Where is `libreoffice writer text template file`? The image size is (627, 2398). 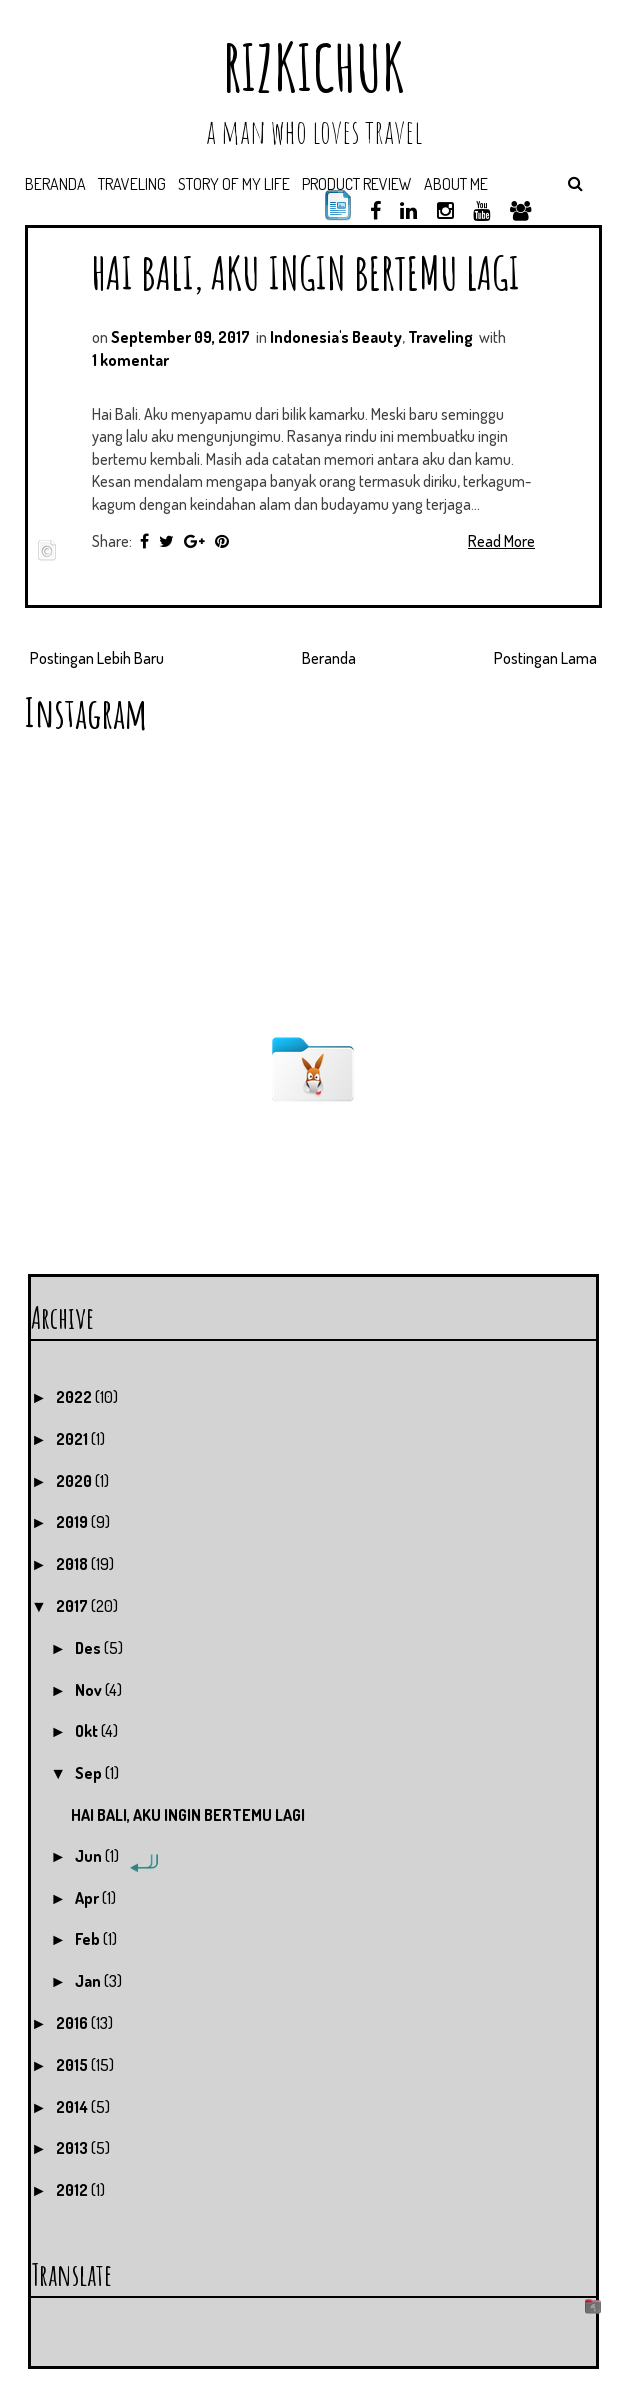
libreoffice writer text template file is located at coordinates (338, 205).